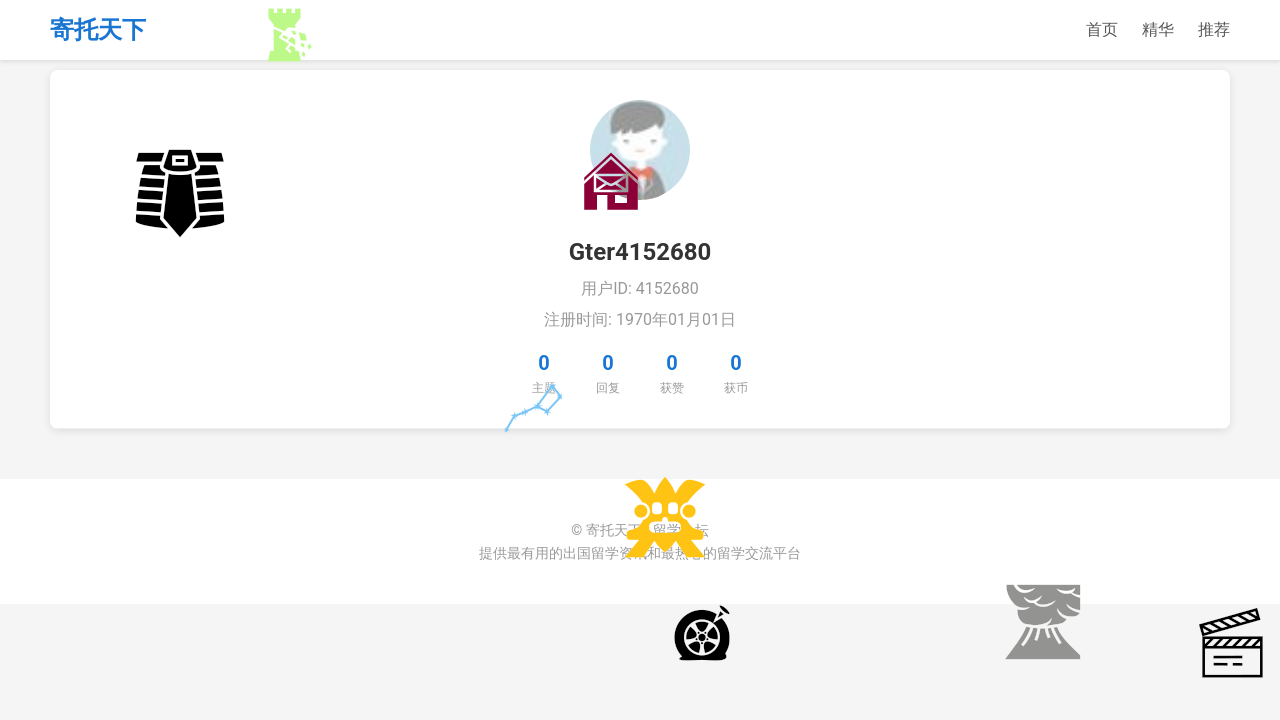  I want to click on find nearby post office locations, so click(611, 181).